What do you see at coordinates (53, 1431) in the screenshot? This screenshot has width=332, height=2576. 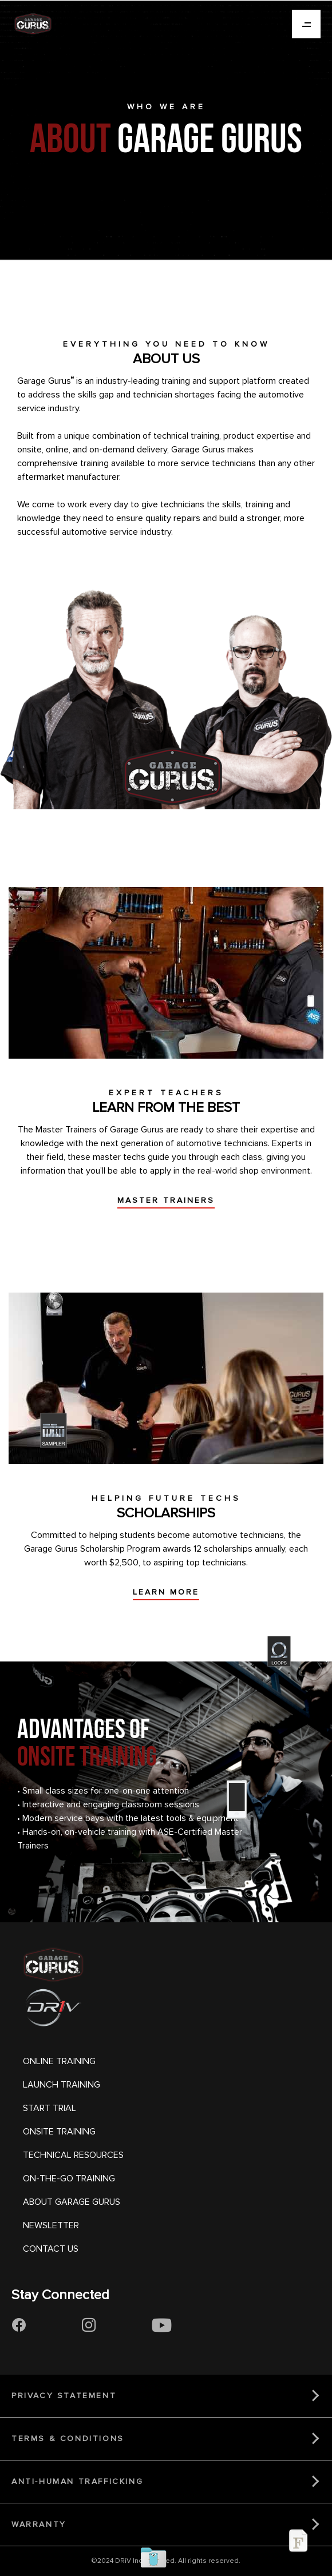 I see `open the EXS24 sampler instrument in GarageBand` at bounding box center [53, 1431].